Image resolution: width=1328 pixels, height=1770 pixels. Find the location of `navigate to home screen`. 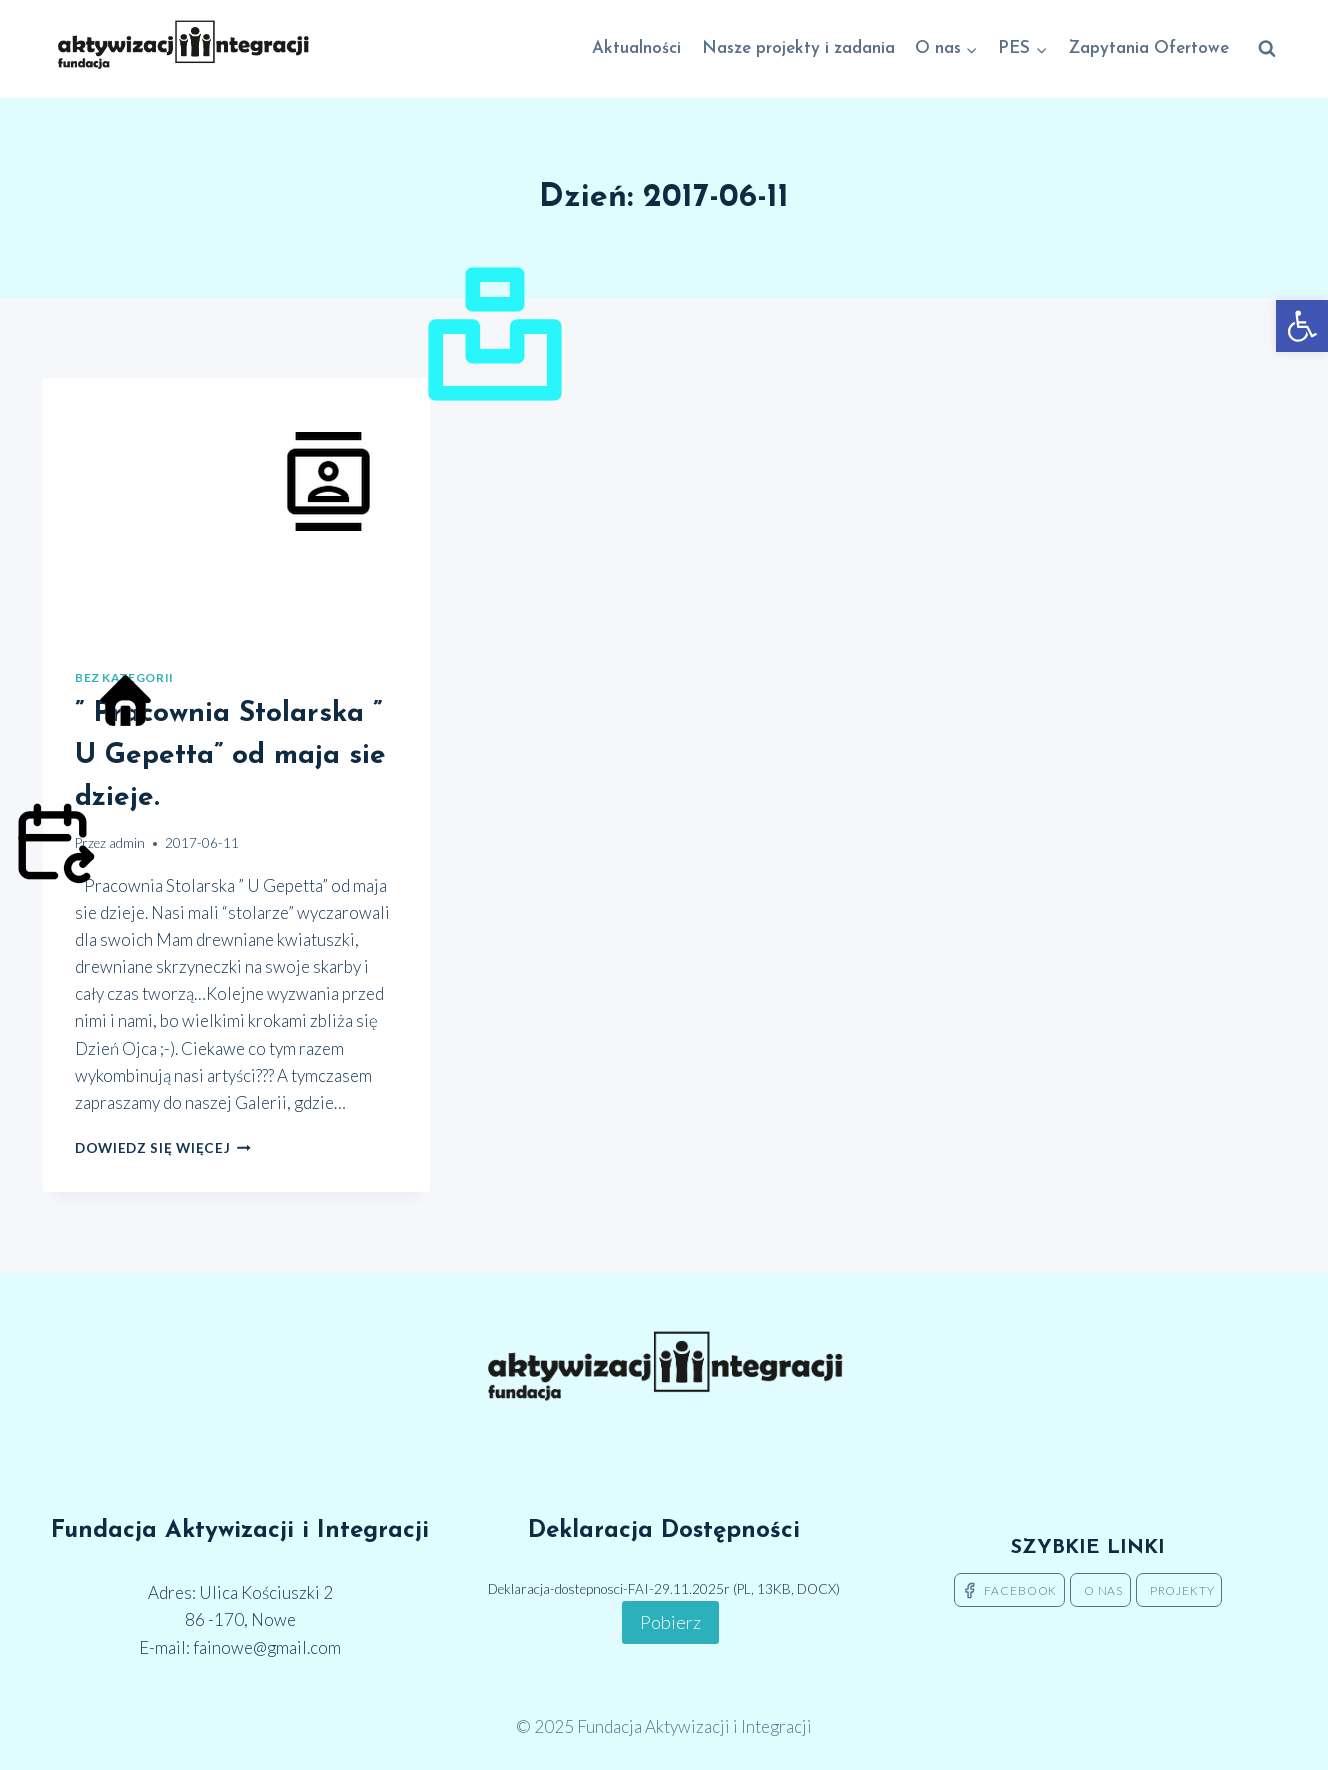

navigate to home screen is located at coordinates (125, 700).